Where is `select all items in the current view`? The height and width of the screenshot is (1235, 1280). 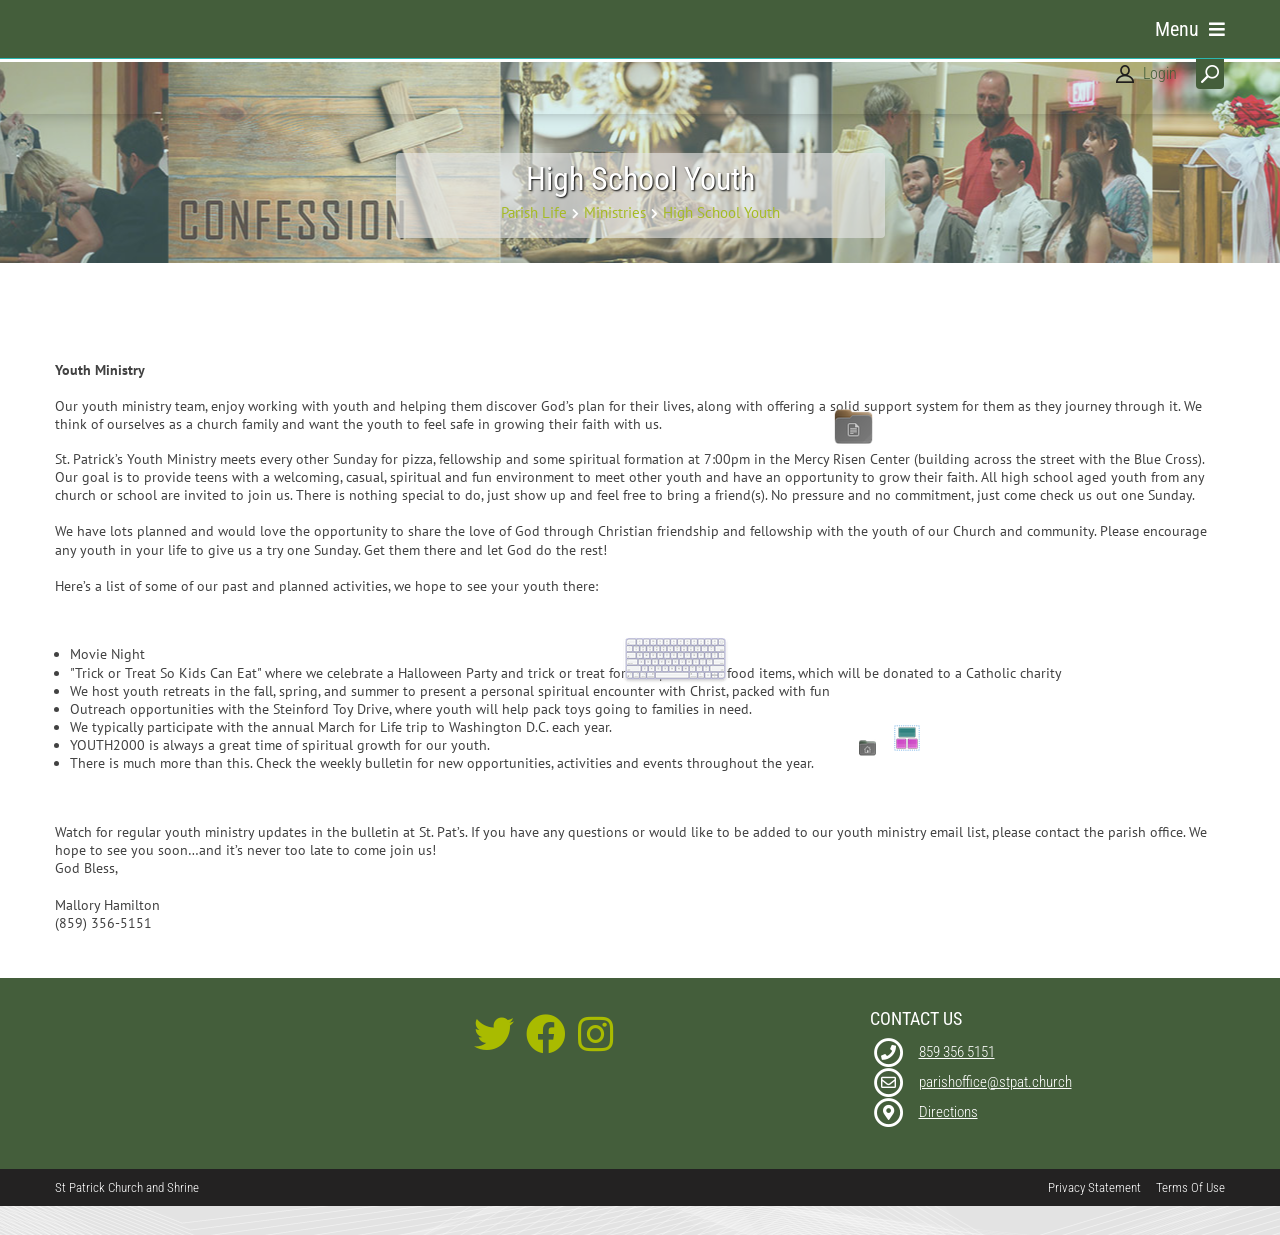 select all items in the current view is located at coordinates (907, 738).